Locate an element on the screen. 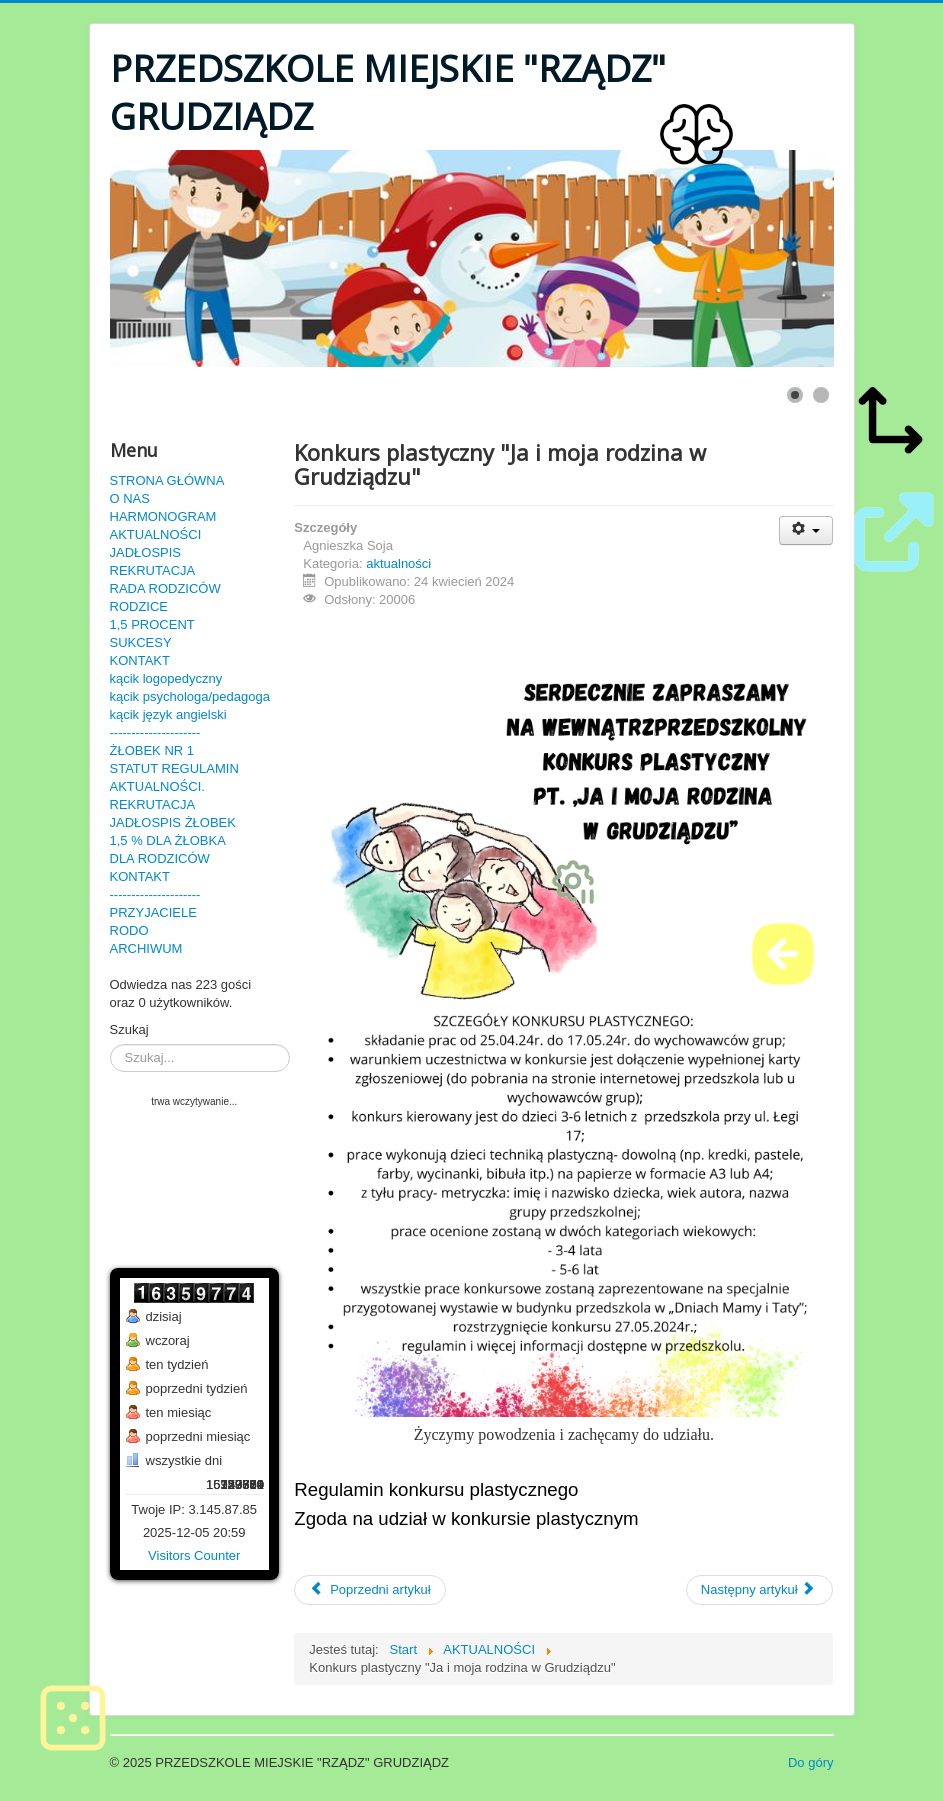 The height and width of the screenshot is (1801, 943). roll dice or generate random number is located at coordinates (73, 1718).